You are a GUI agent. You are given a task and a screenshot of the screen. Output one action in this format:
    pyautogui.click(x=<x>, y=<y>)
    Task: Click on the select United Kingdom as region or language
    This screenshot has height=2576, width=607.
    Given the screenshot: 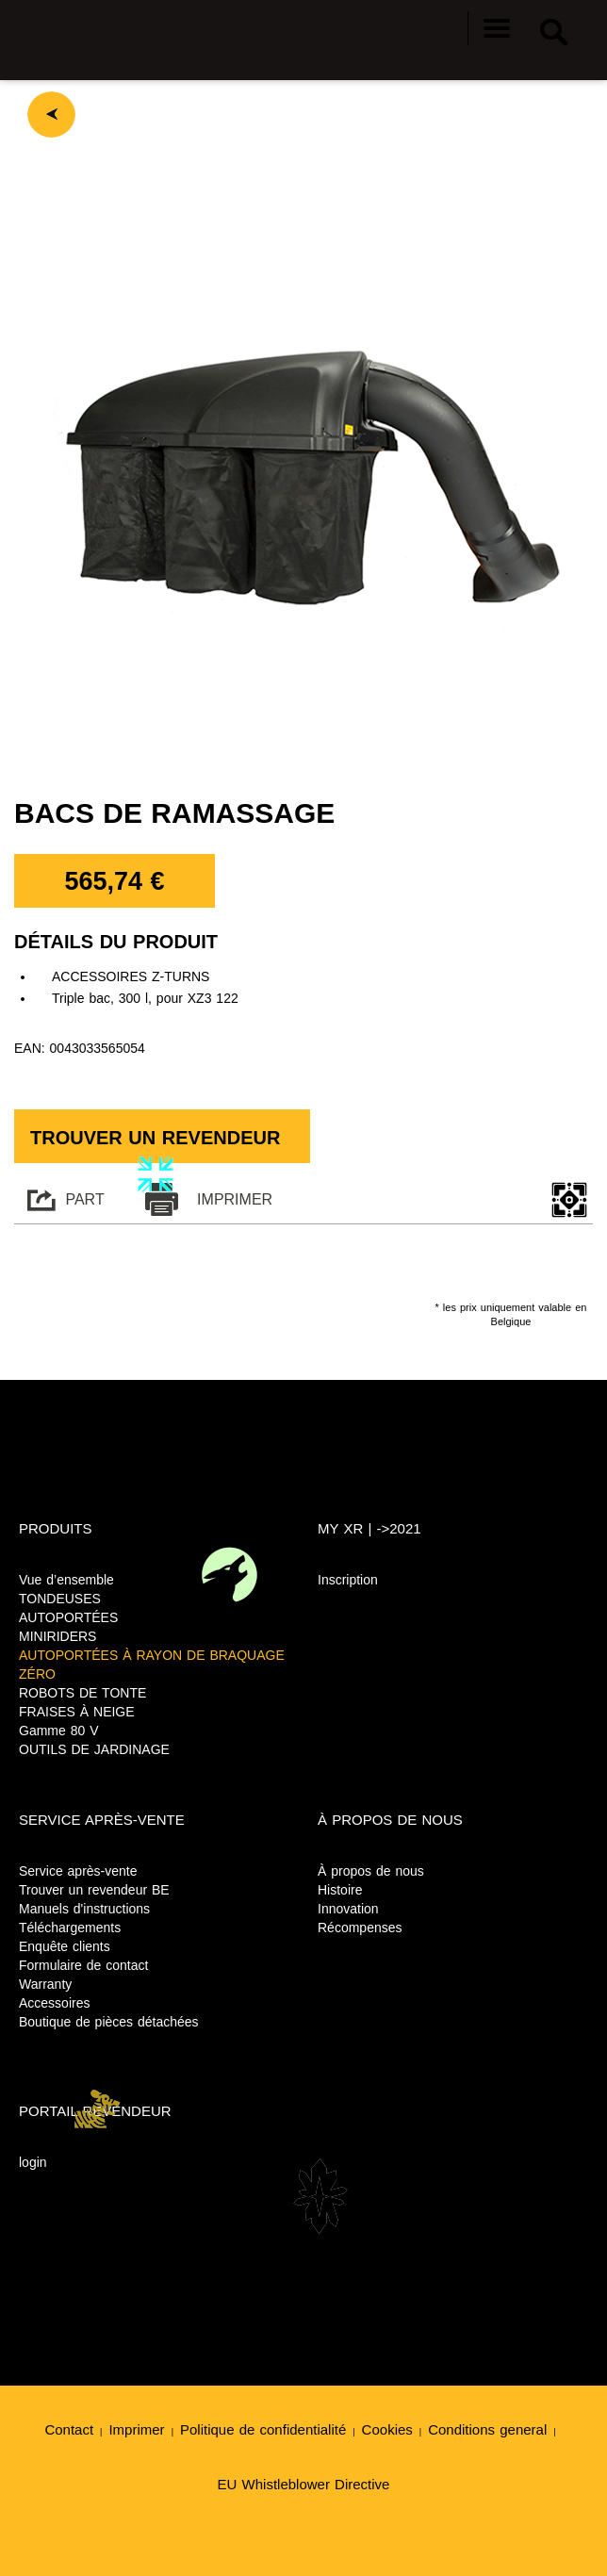 What is the action you would take?
    pyautogui.click(x=156, y=1174)
    